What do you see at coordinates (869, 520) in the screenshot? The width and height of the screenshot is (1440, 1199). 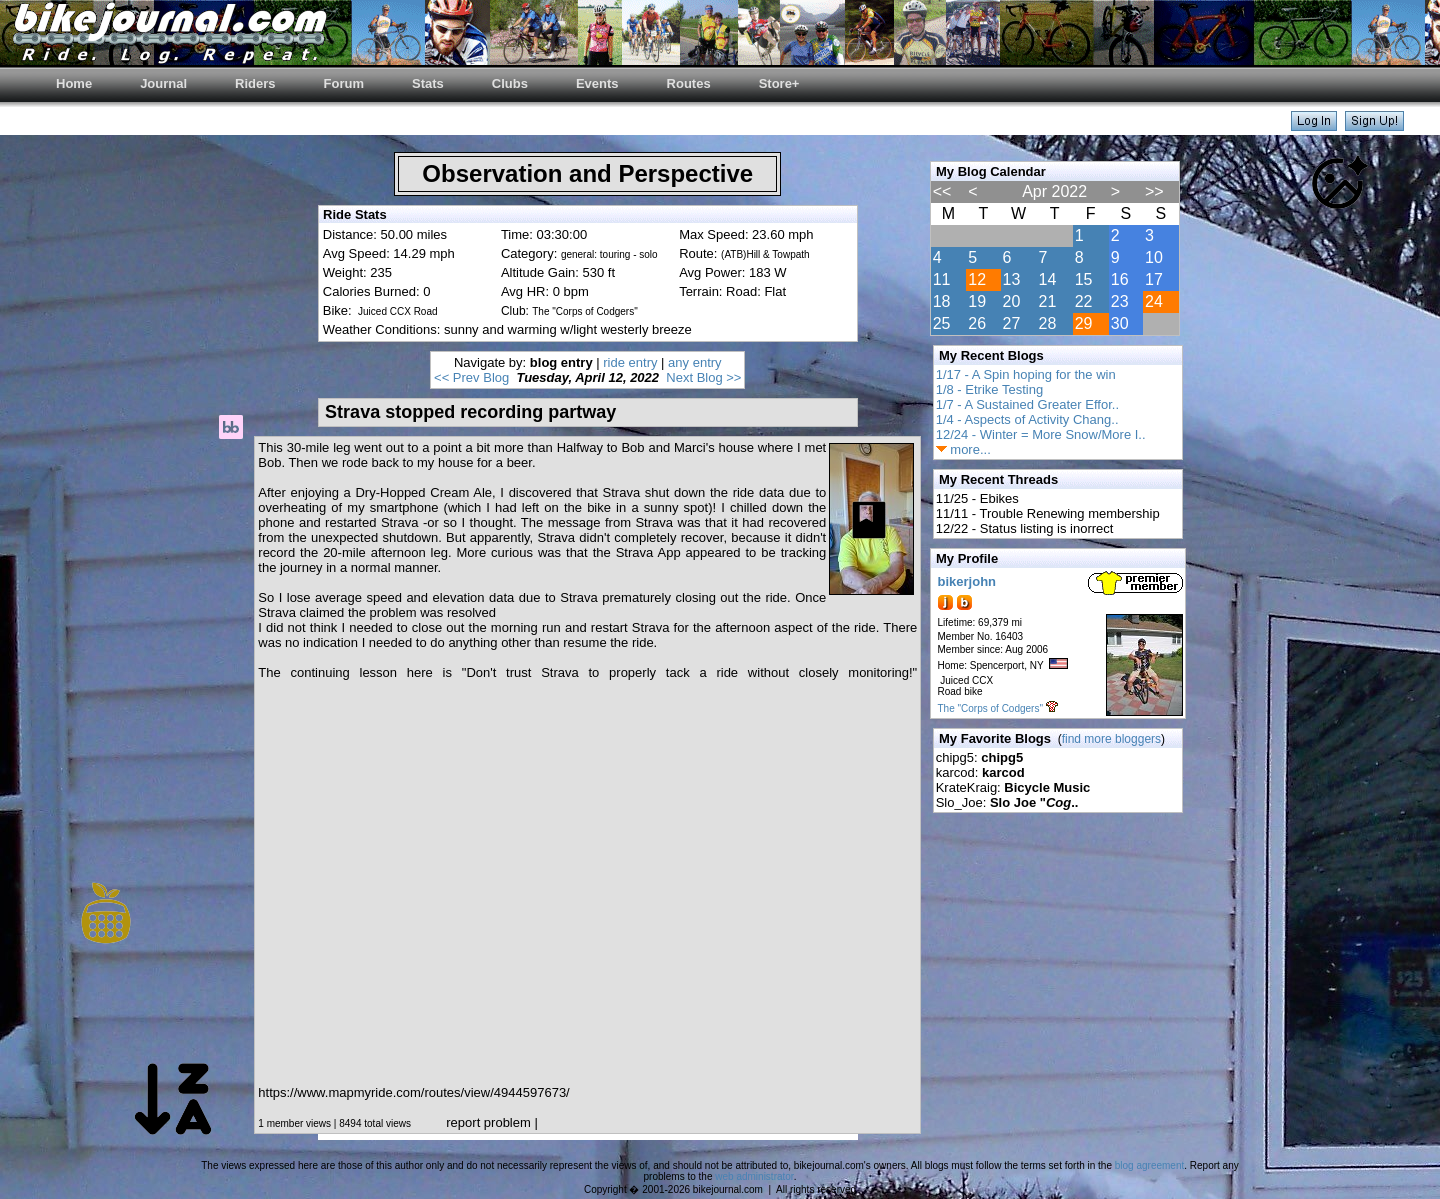 I see `view bookmarked file` at bounding box center [869, 520].